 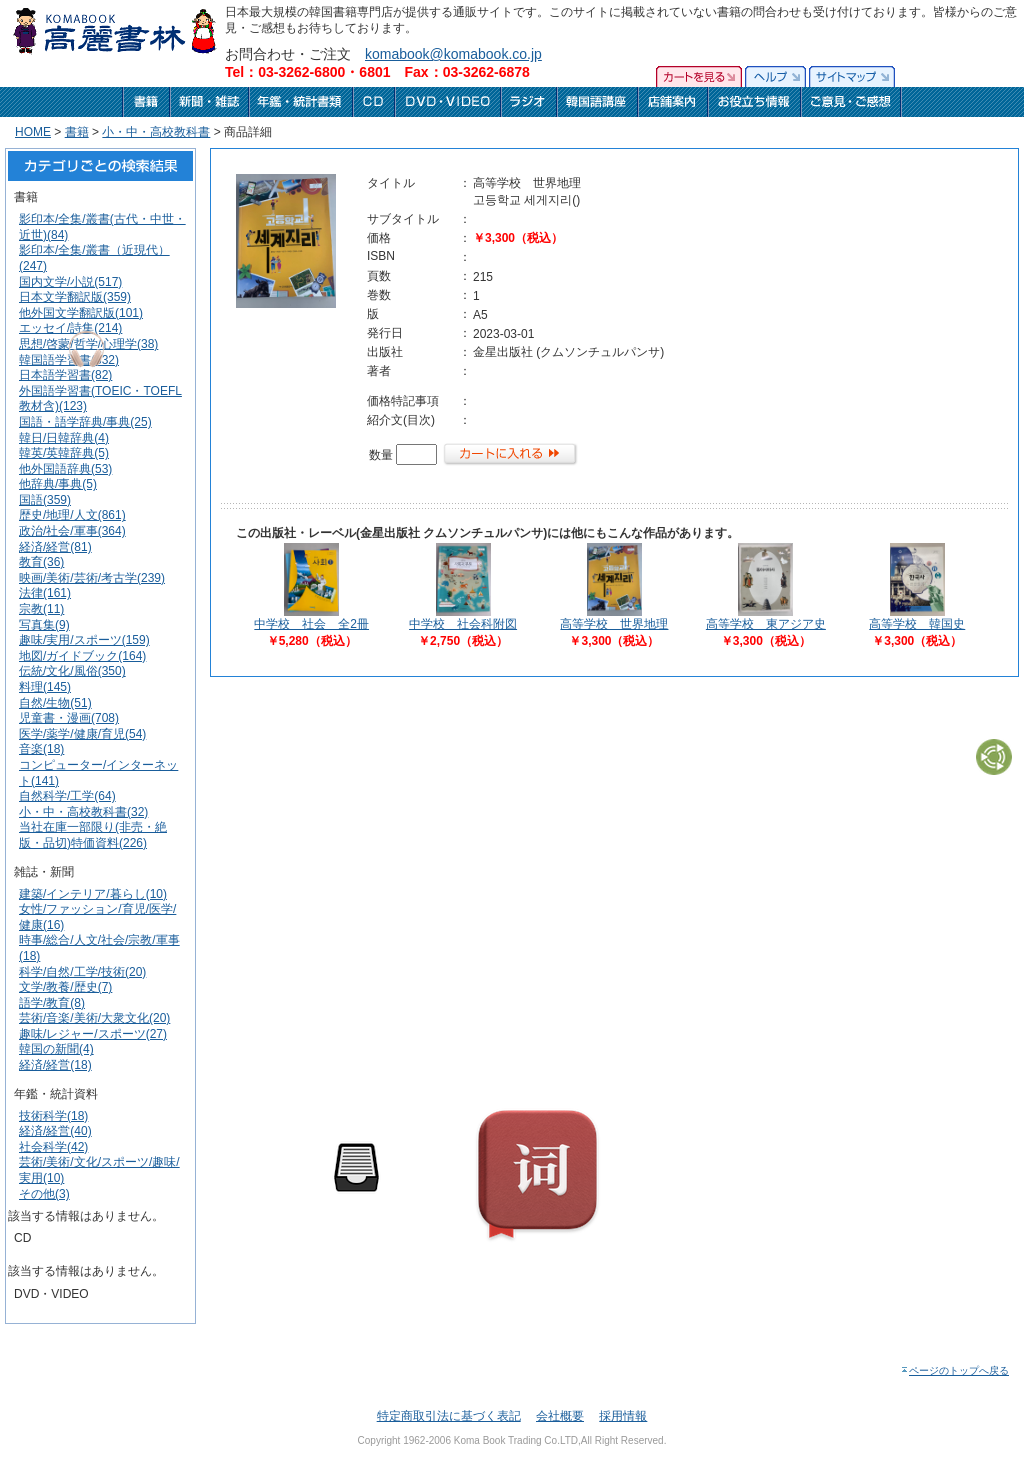 What do you see at coordinates (994, 757) in the screenshot?
I see `ubuntu mate logo or branding indicator` at bounding box center [994, 757].